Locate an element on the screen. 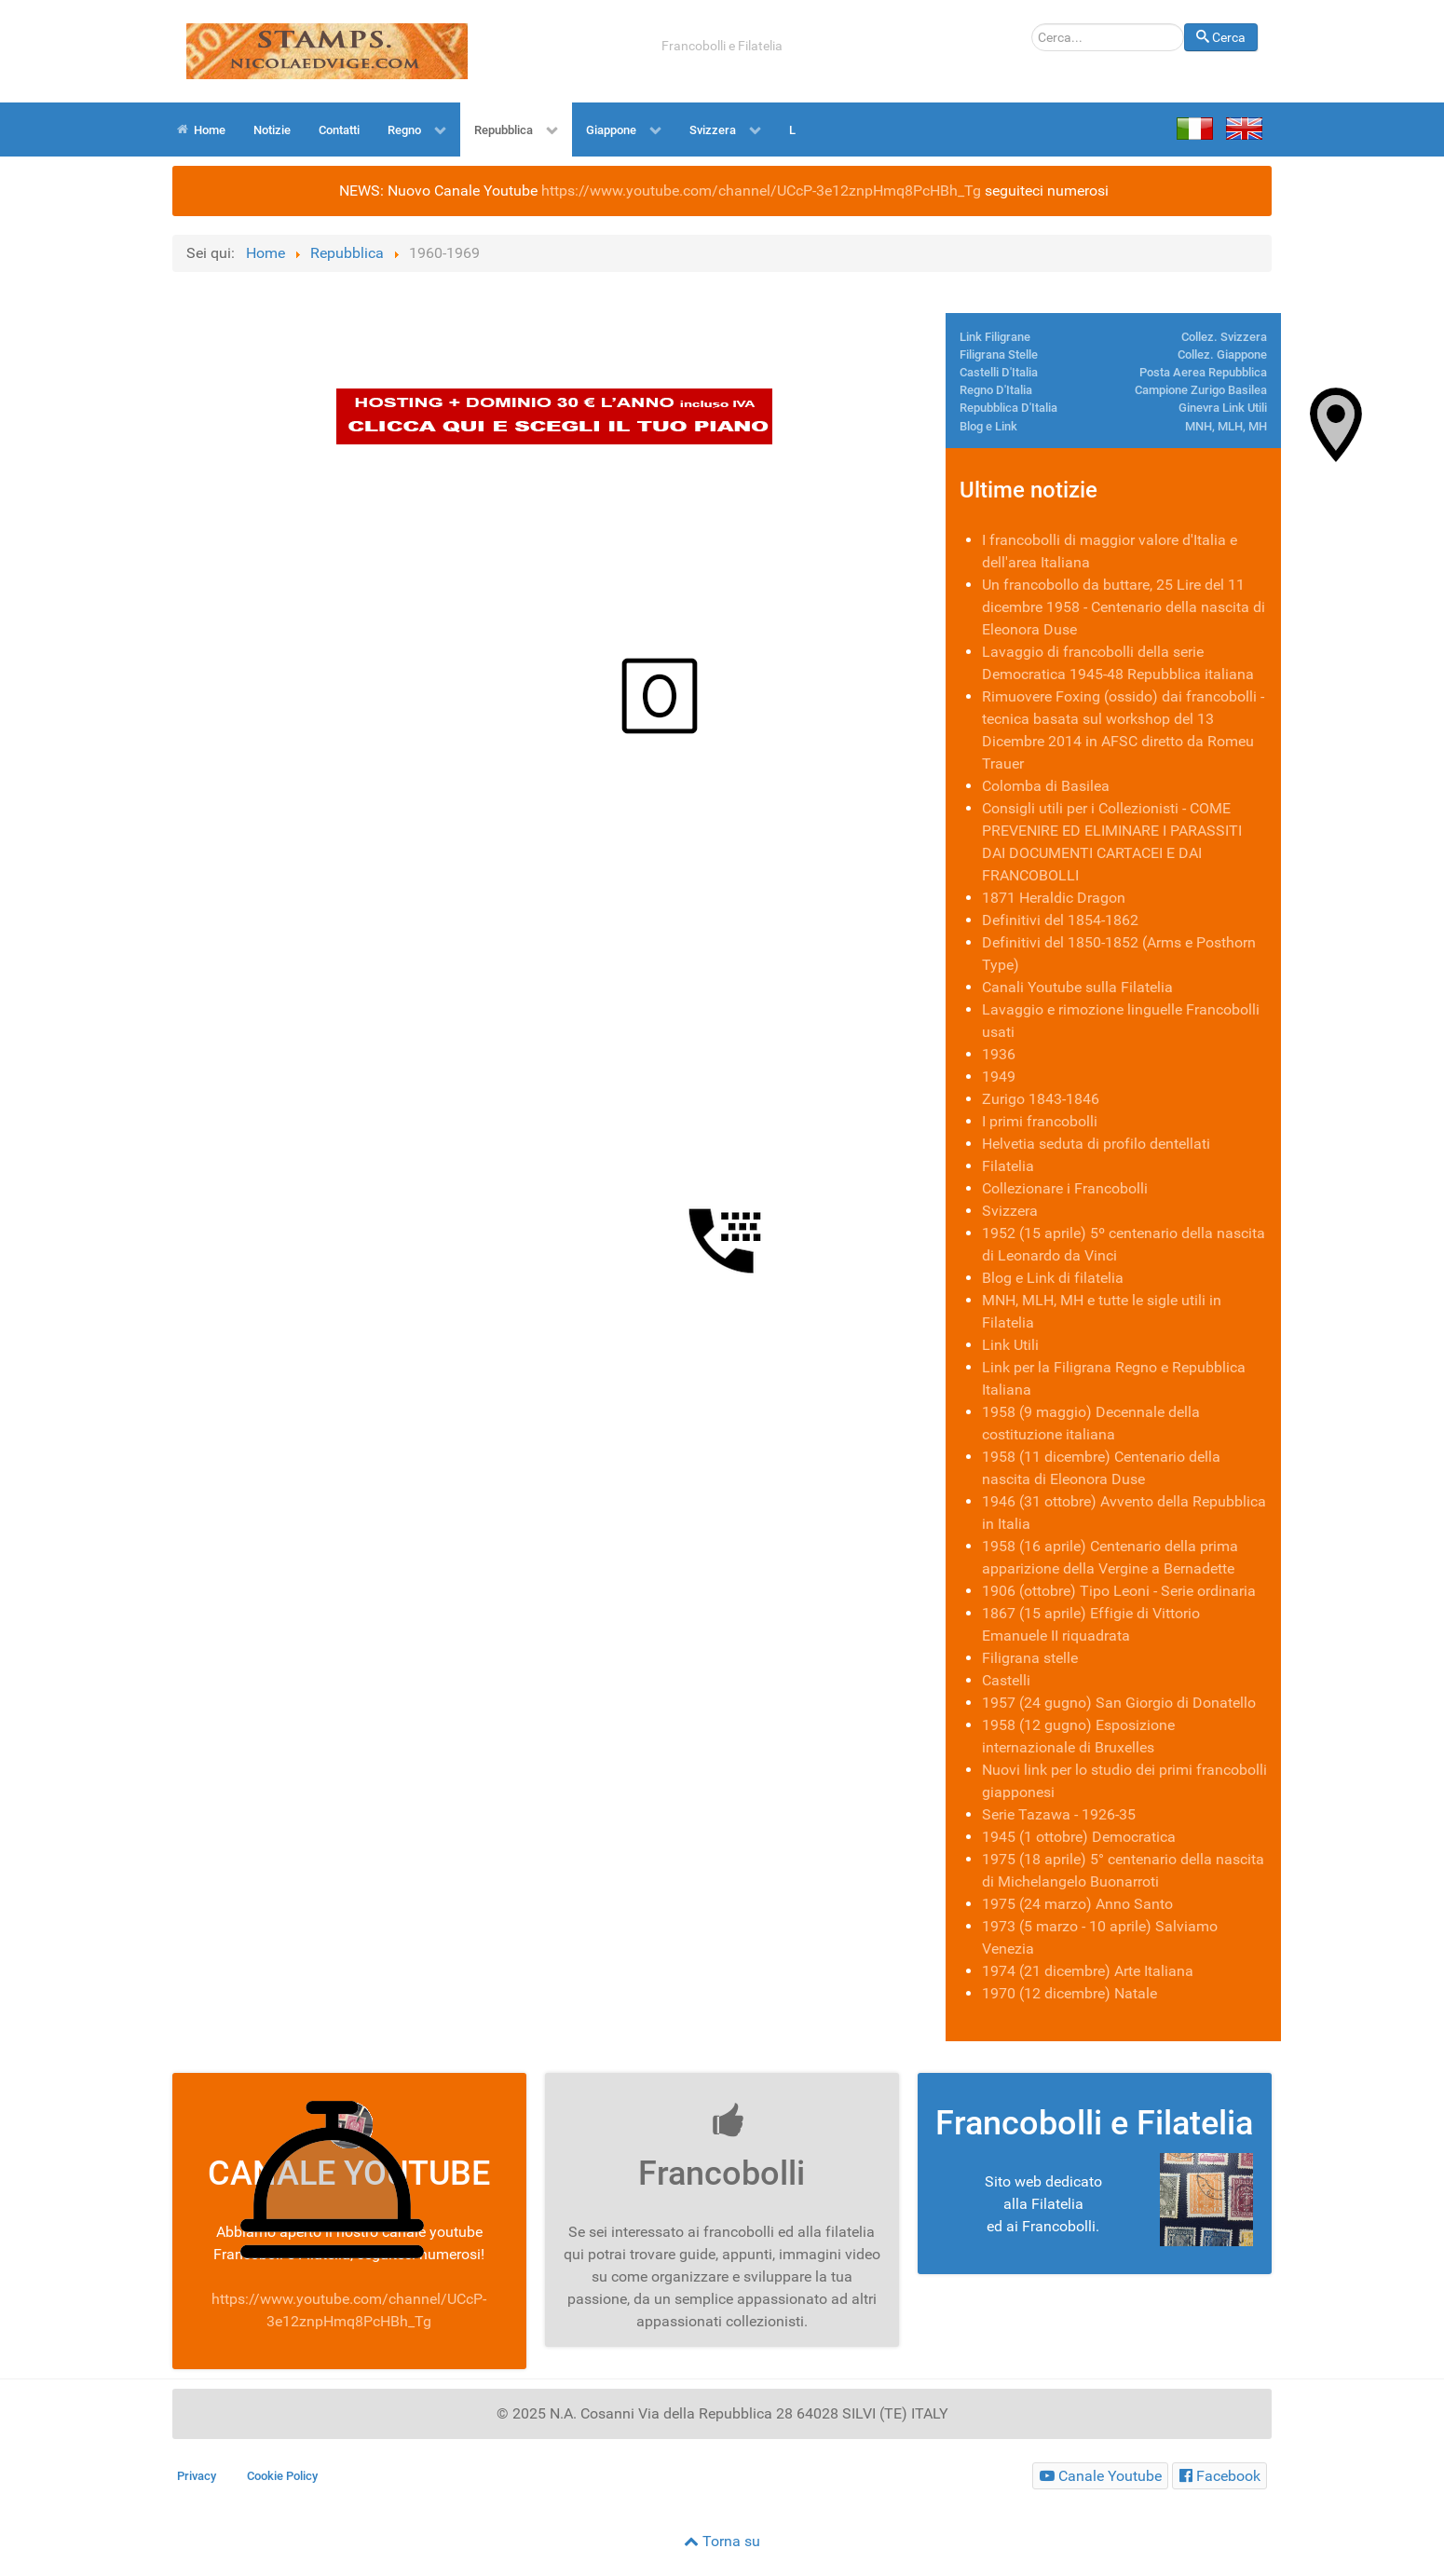 The width and height of the screenshot is (1444, 2576). access TTY/TDD accessibility calling features is located at coordinates (725, 1241).